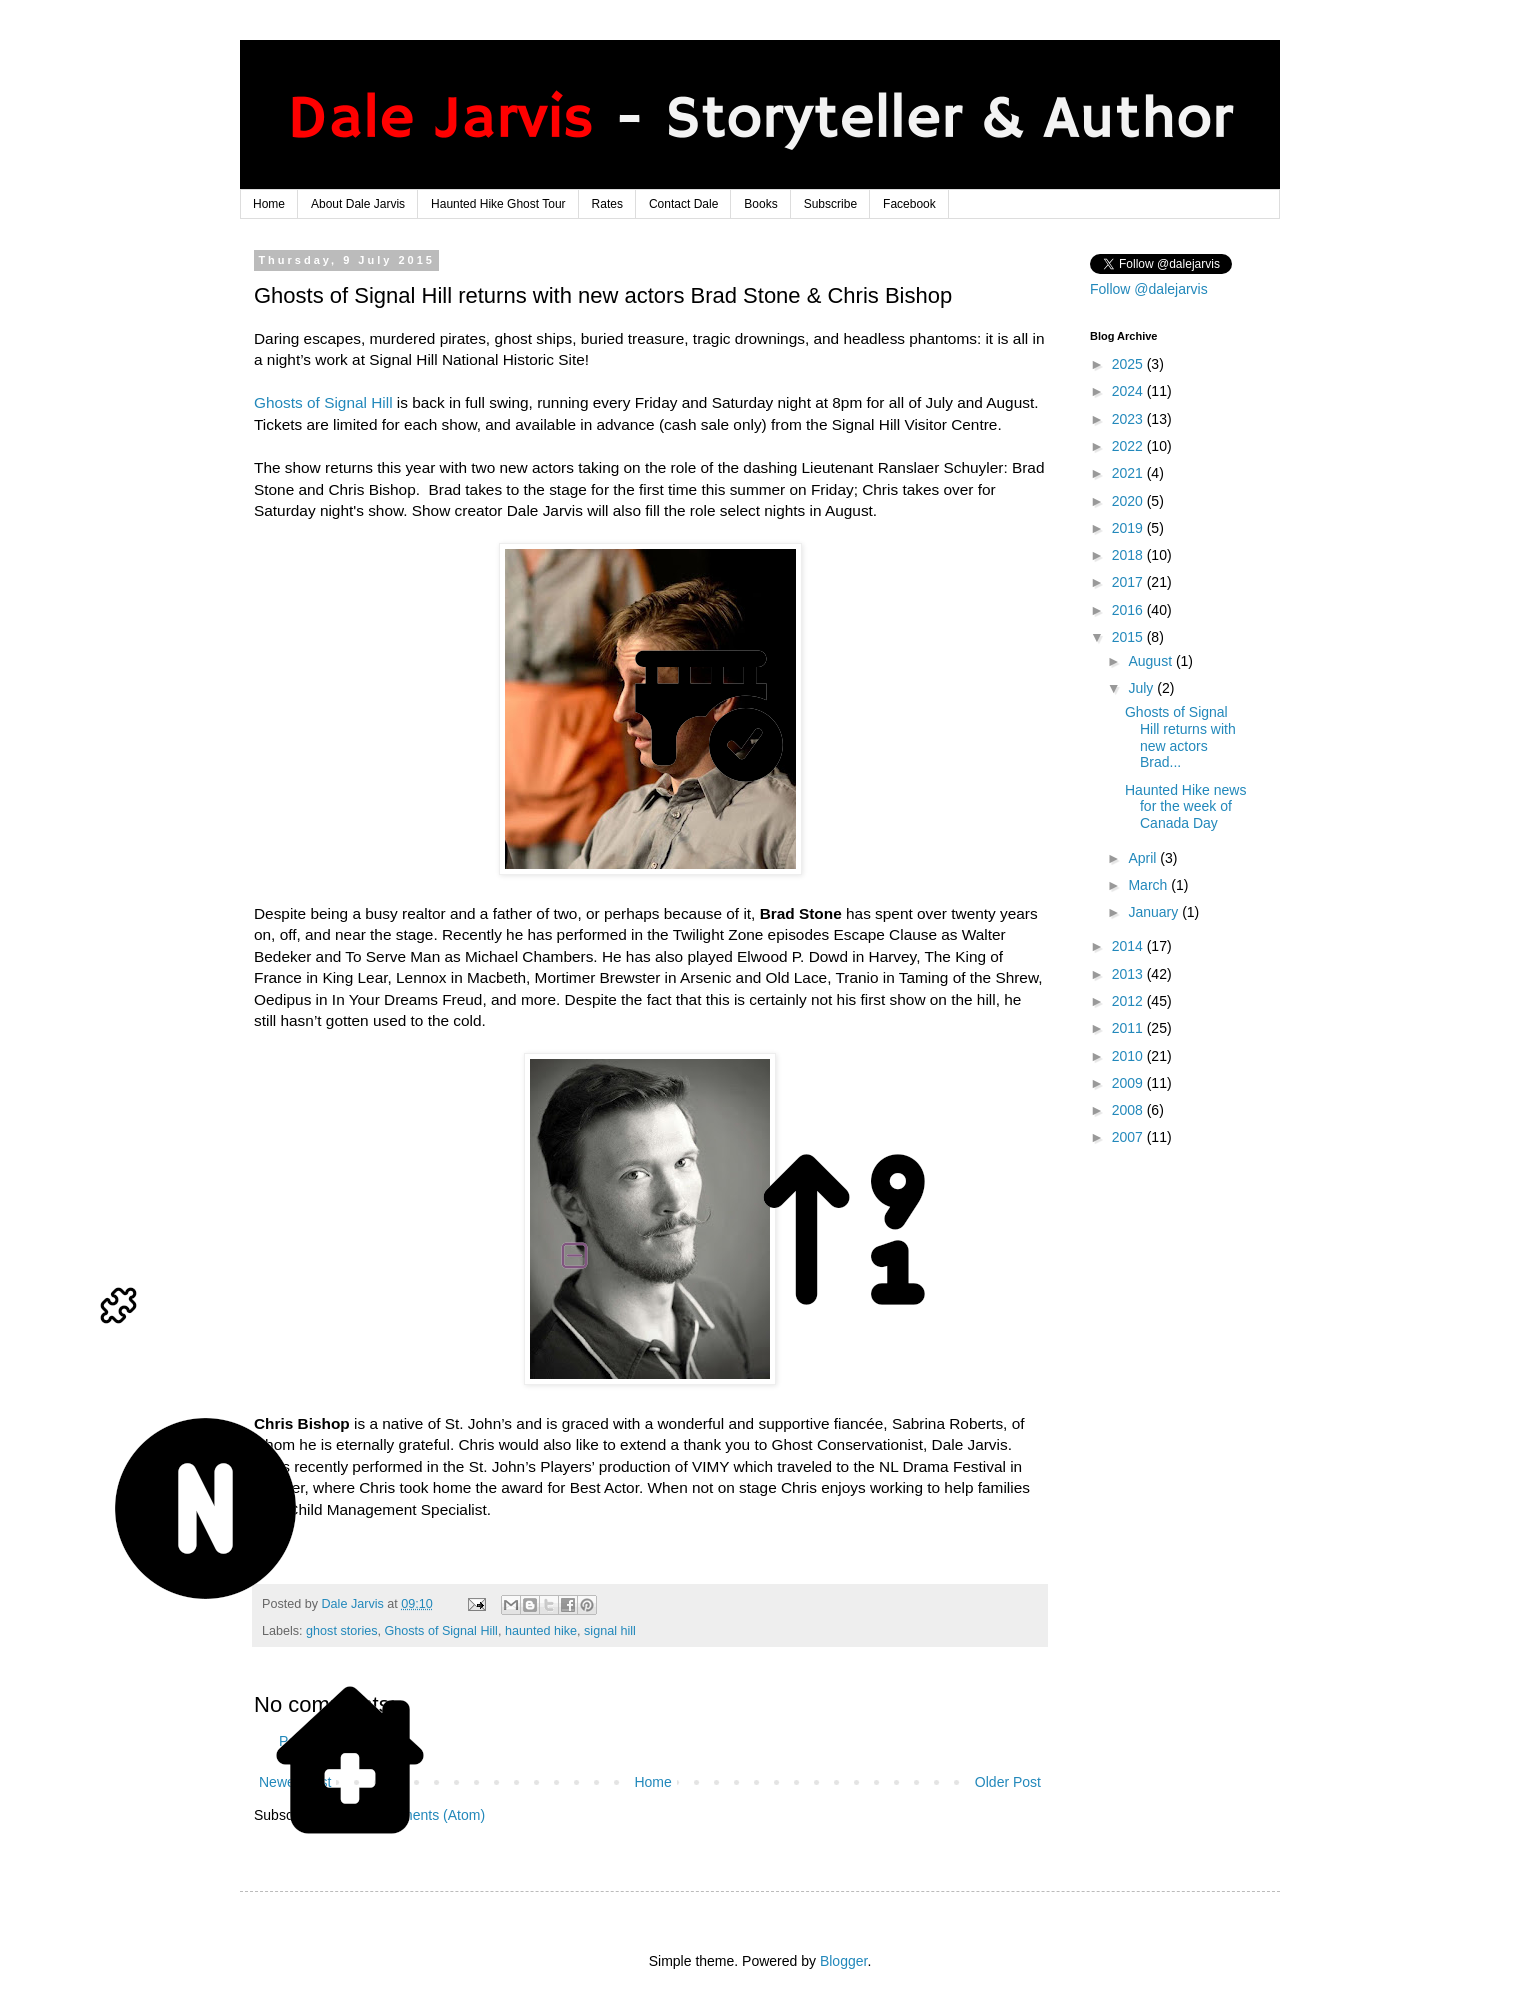 The width and height of the screenshot is (1520, 2010). Describe the element at coordinates (350, 1760) in the screenshot. I see `access medical or healthcare services` at that location.